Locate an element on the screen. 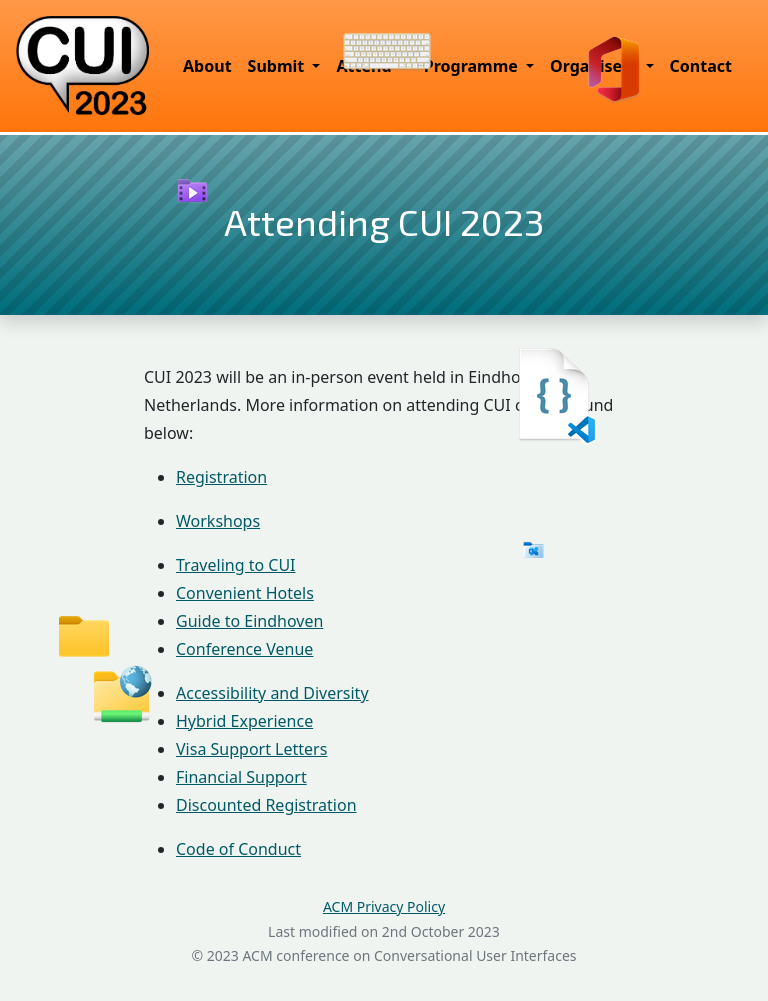  open microsoft exchange folder is located at coordinates (533, 550).